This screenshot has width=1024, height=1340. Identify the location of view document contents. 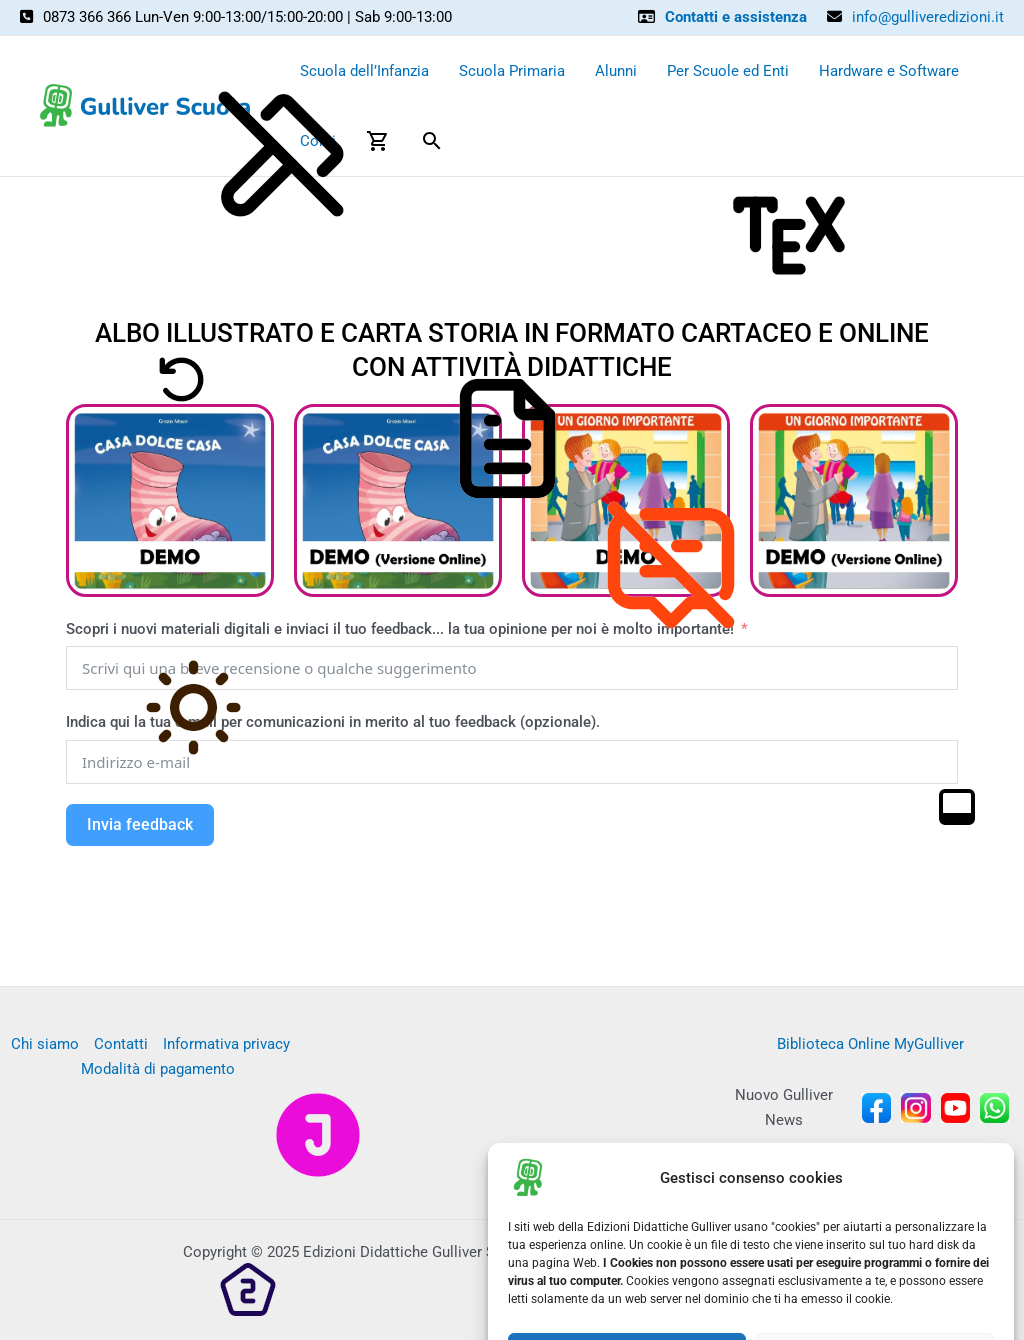
(507, 438).